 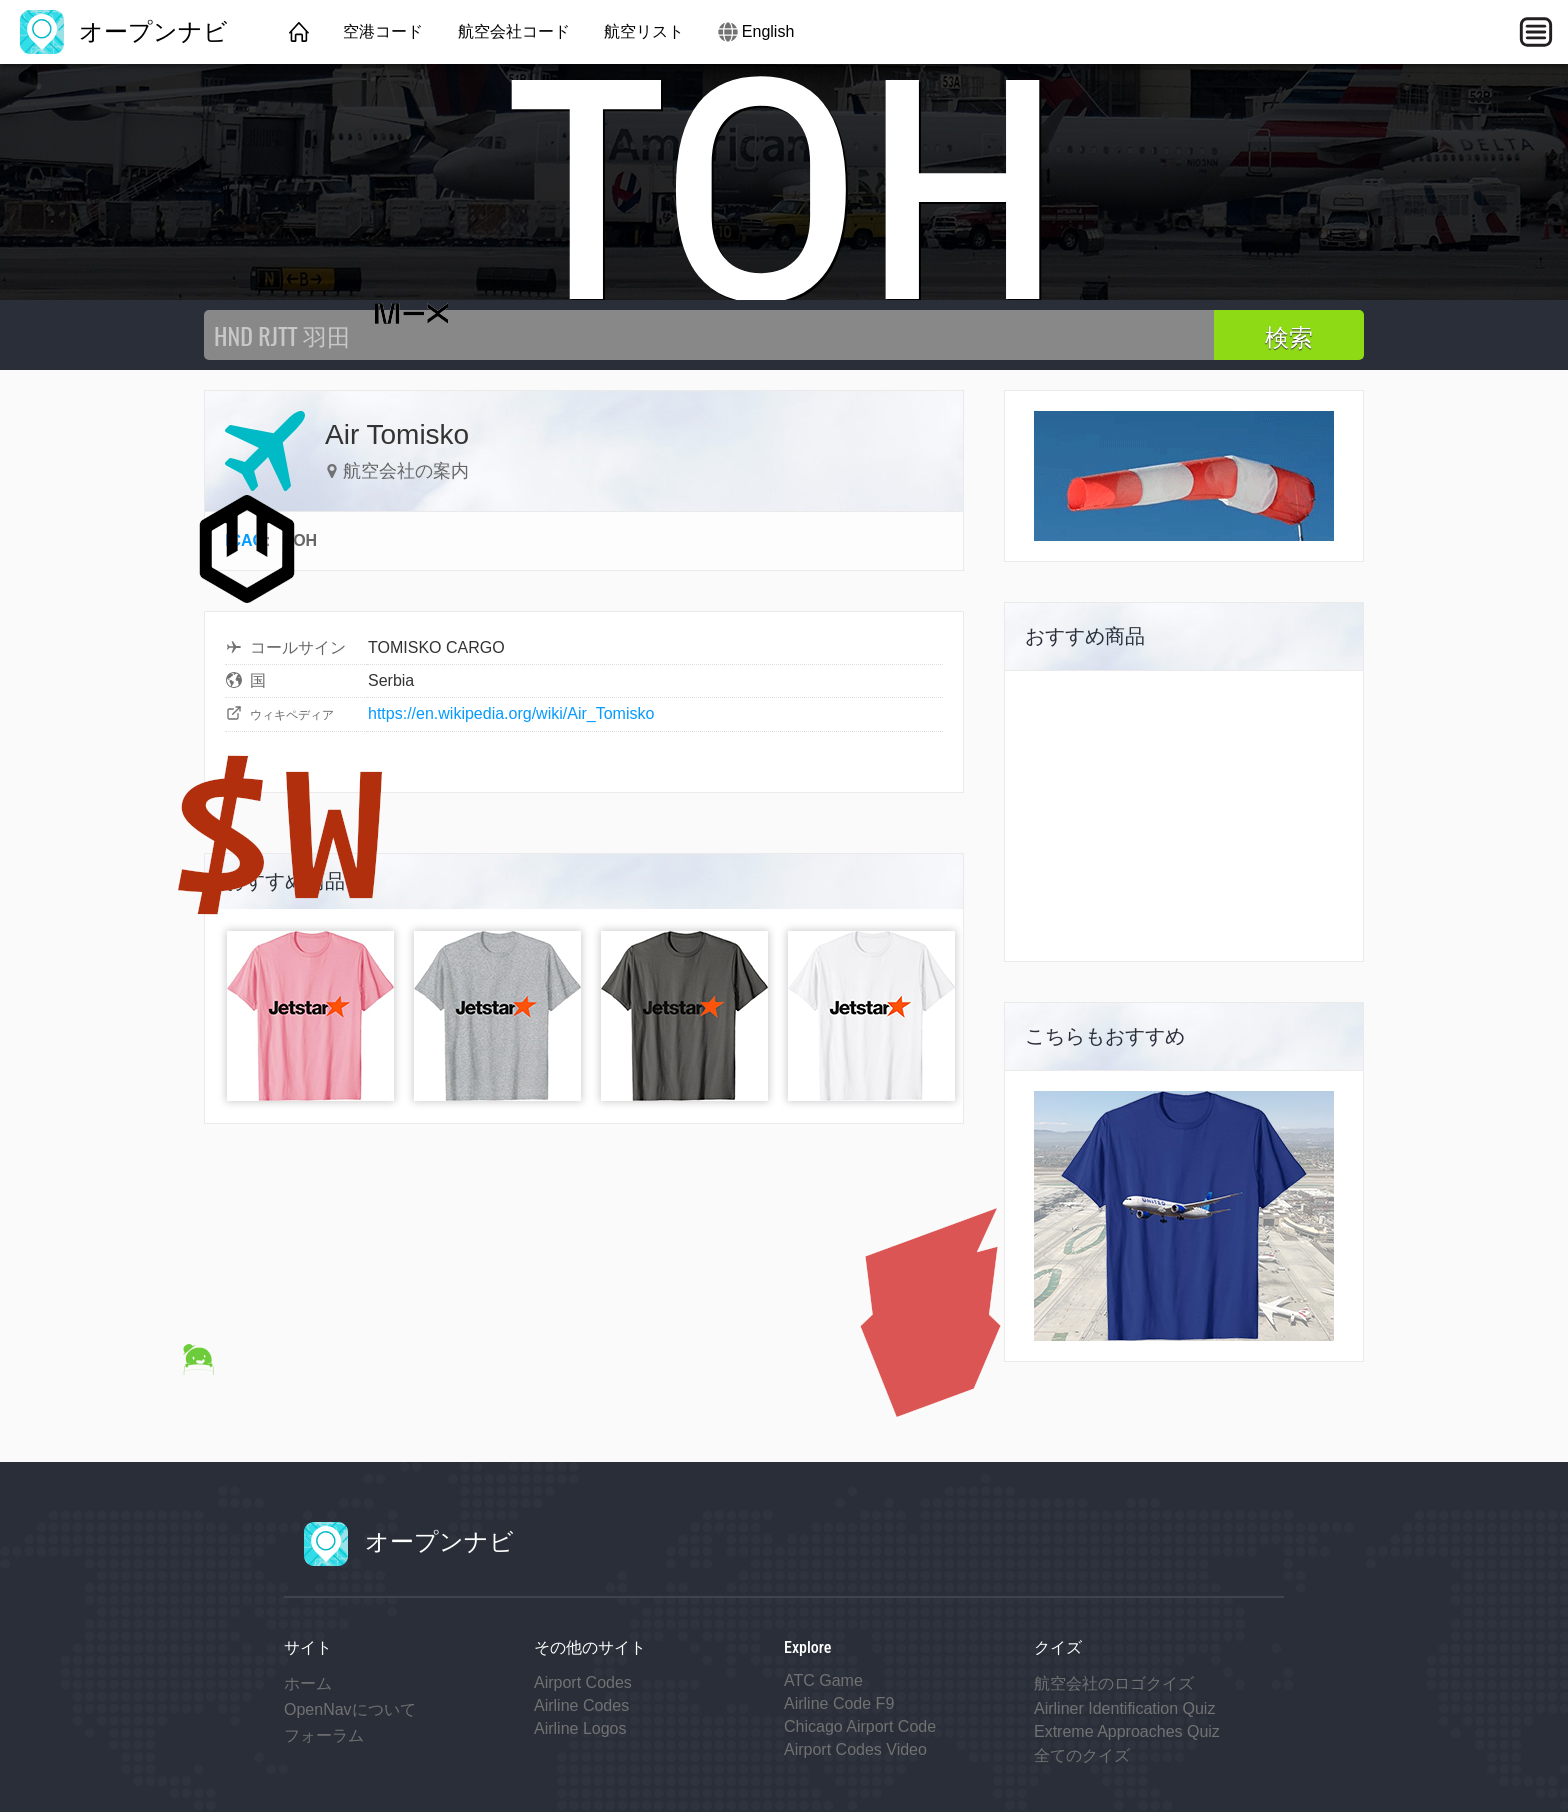 What do you see at coordinates (930, 1312) in the screenshot?
I see `visit BoardGameGeek website` at bounding box center [930, 1312].